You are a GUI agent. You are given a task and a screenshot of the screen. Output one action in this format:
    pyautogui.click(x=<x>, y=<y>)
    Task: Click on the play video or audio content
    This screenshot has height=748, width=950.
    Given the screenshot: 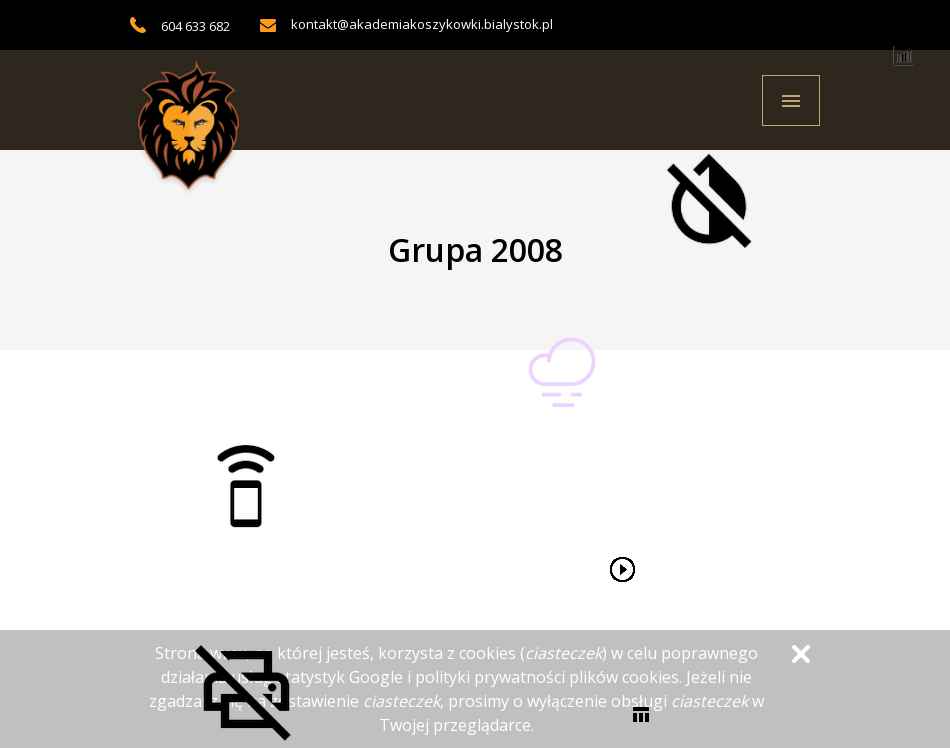 What is the action you would take?
    pyautogui.click(x=622, y=569)
    